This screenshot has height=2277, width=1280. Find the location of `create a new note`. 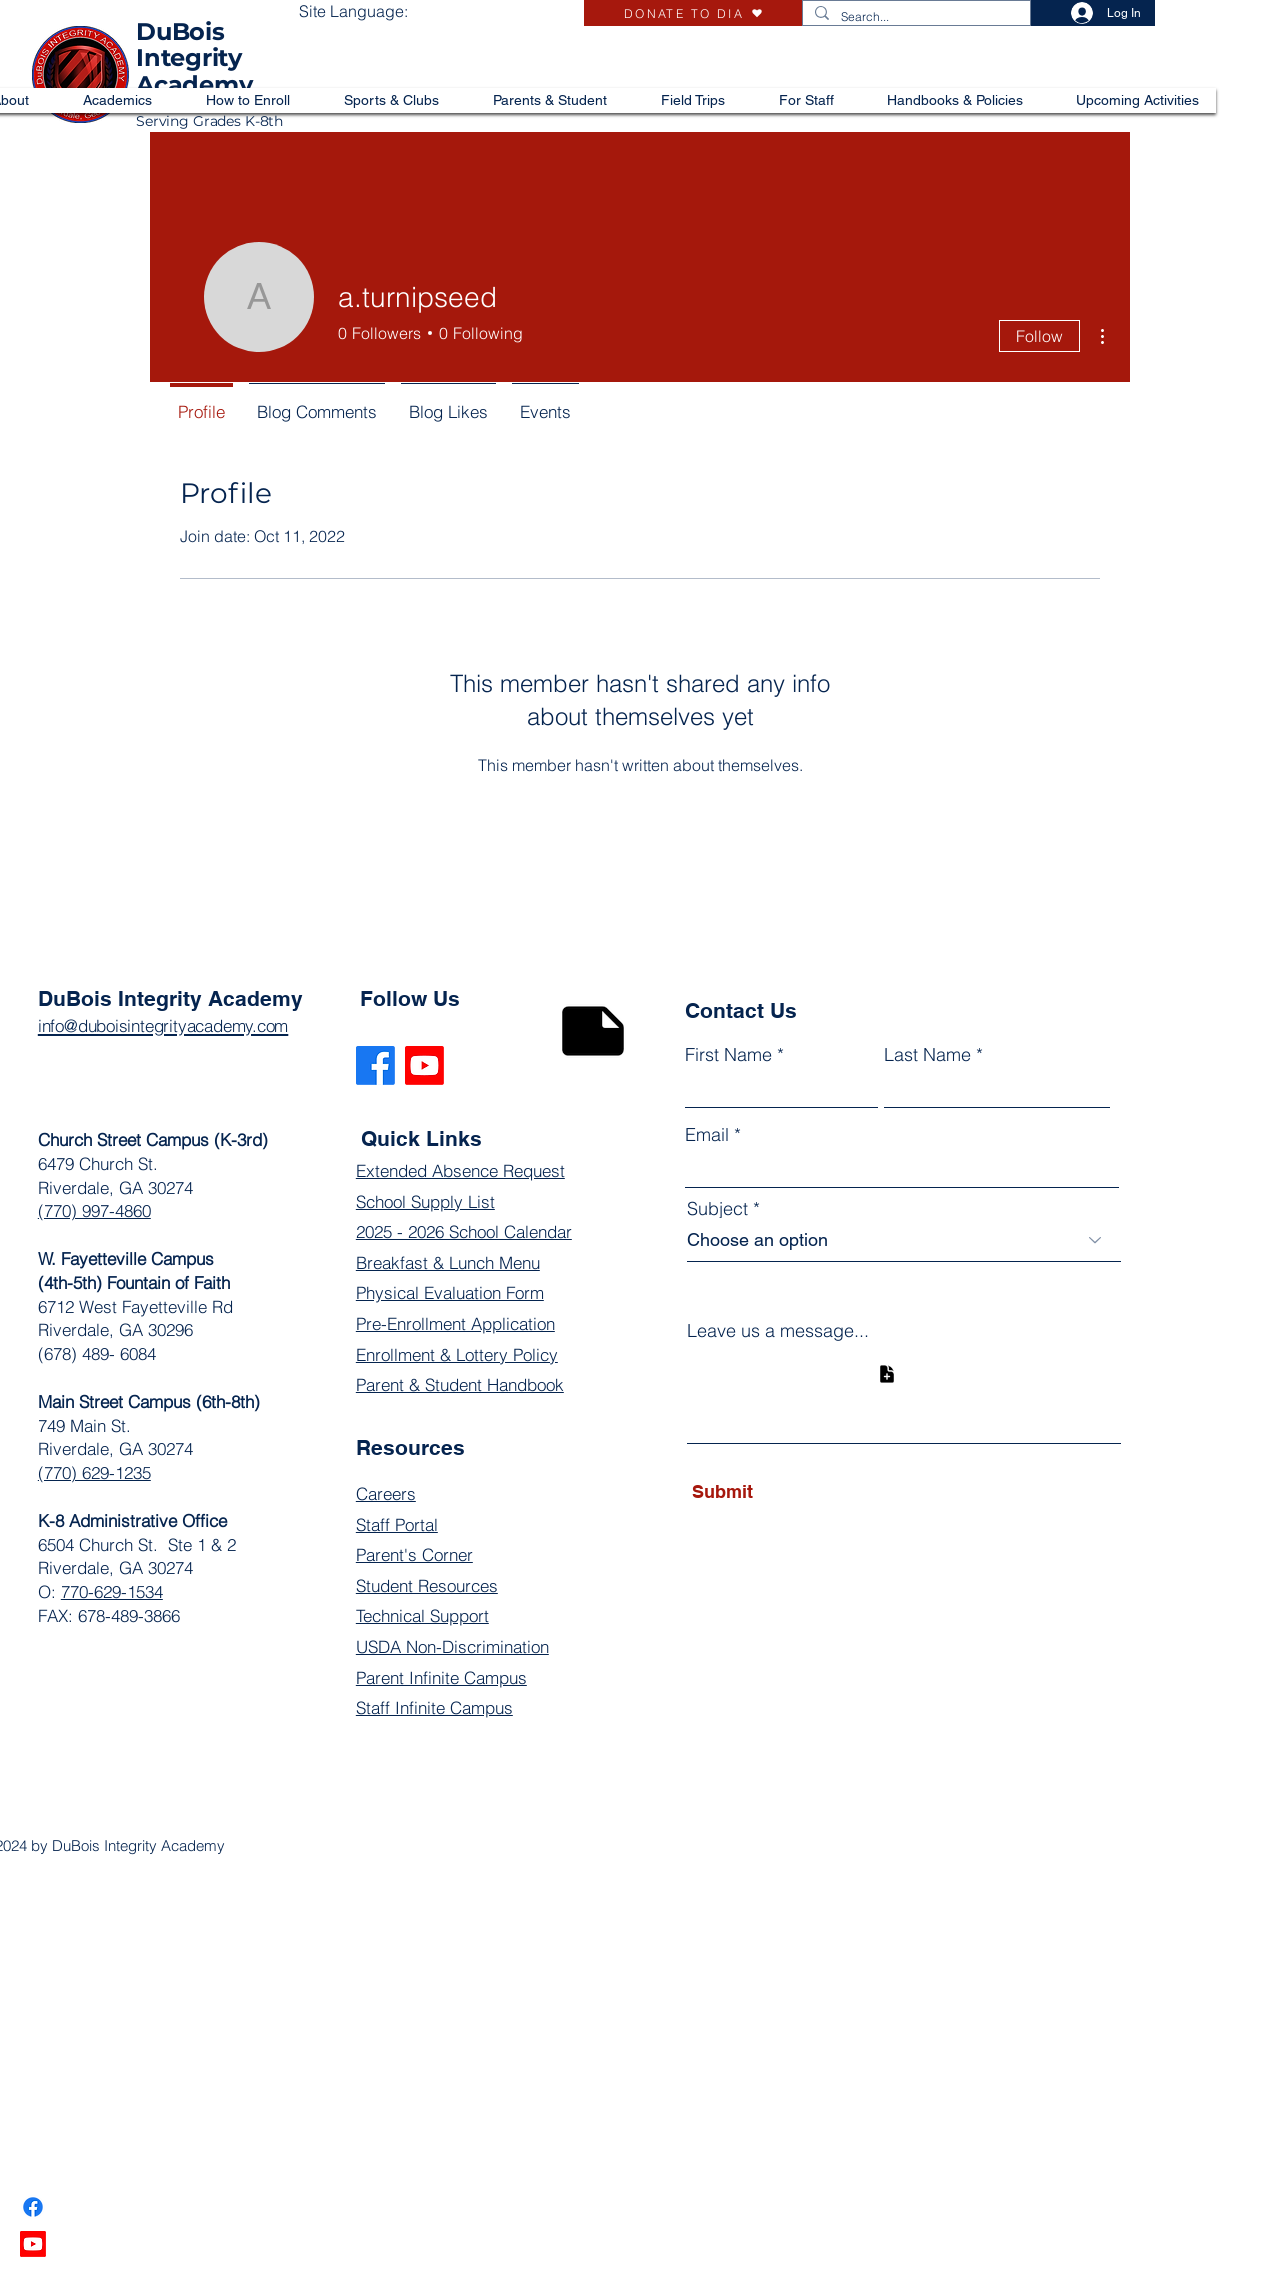

create a new note is located at coordinates (593, 1031).